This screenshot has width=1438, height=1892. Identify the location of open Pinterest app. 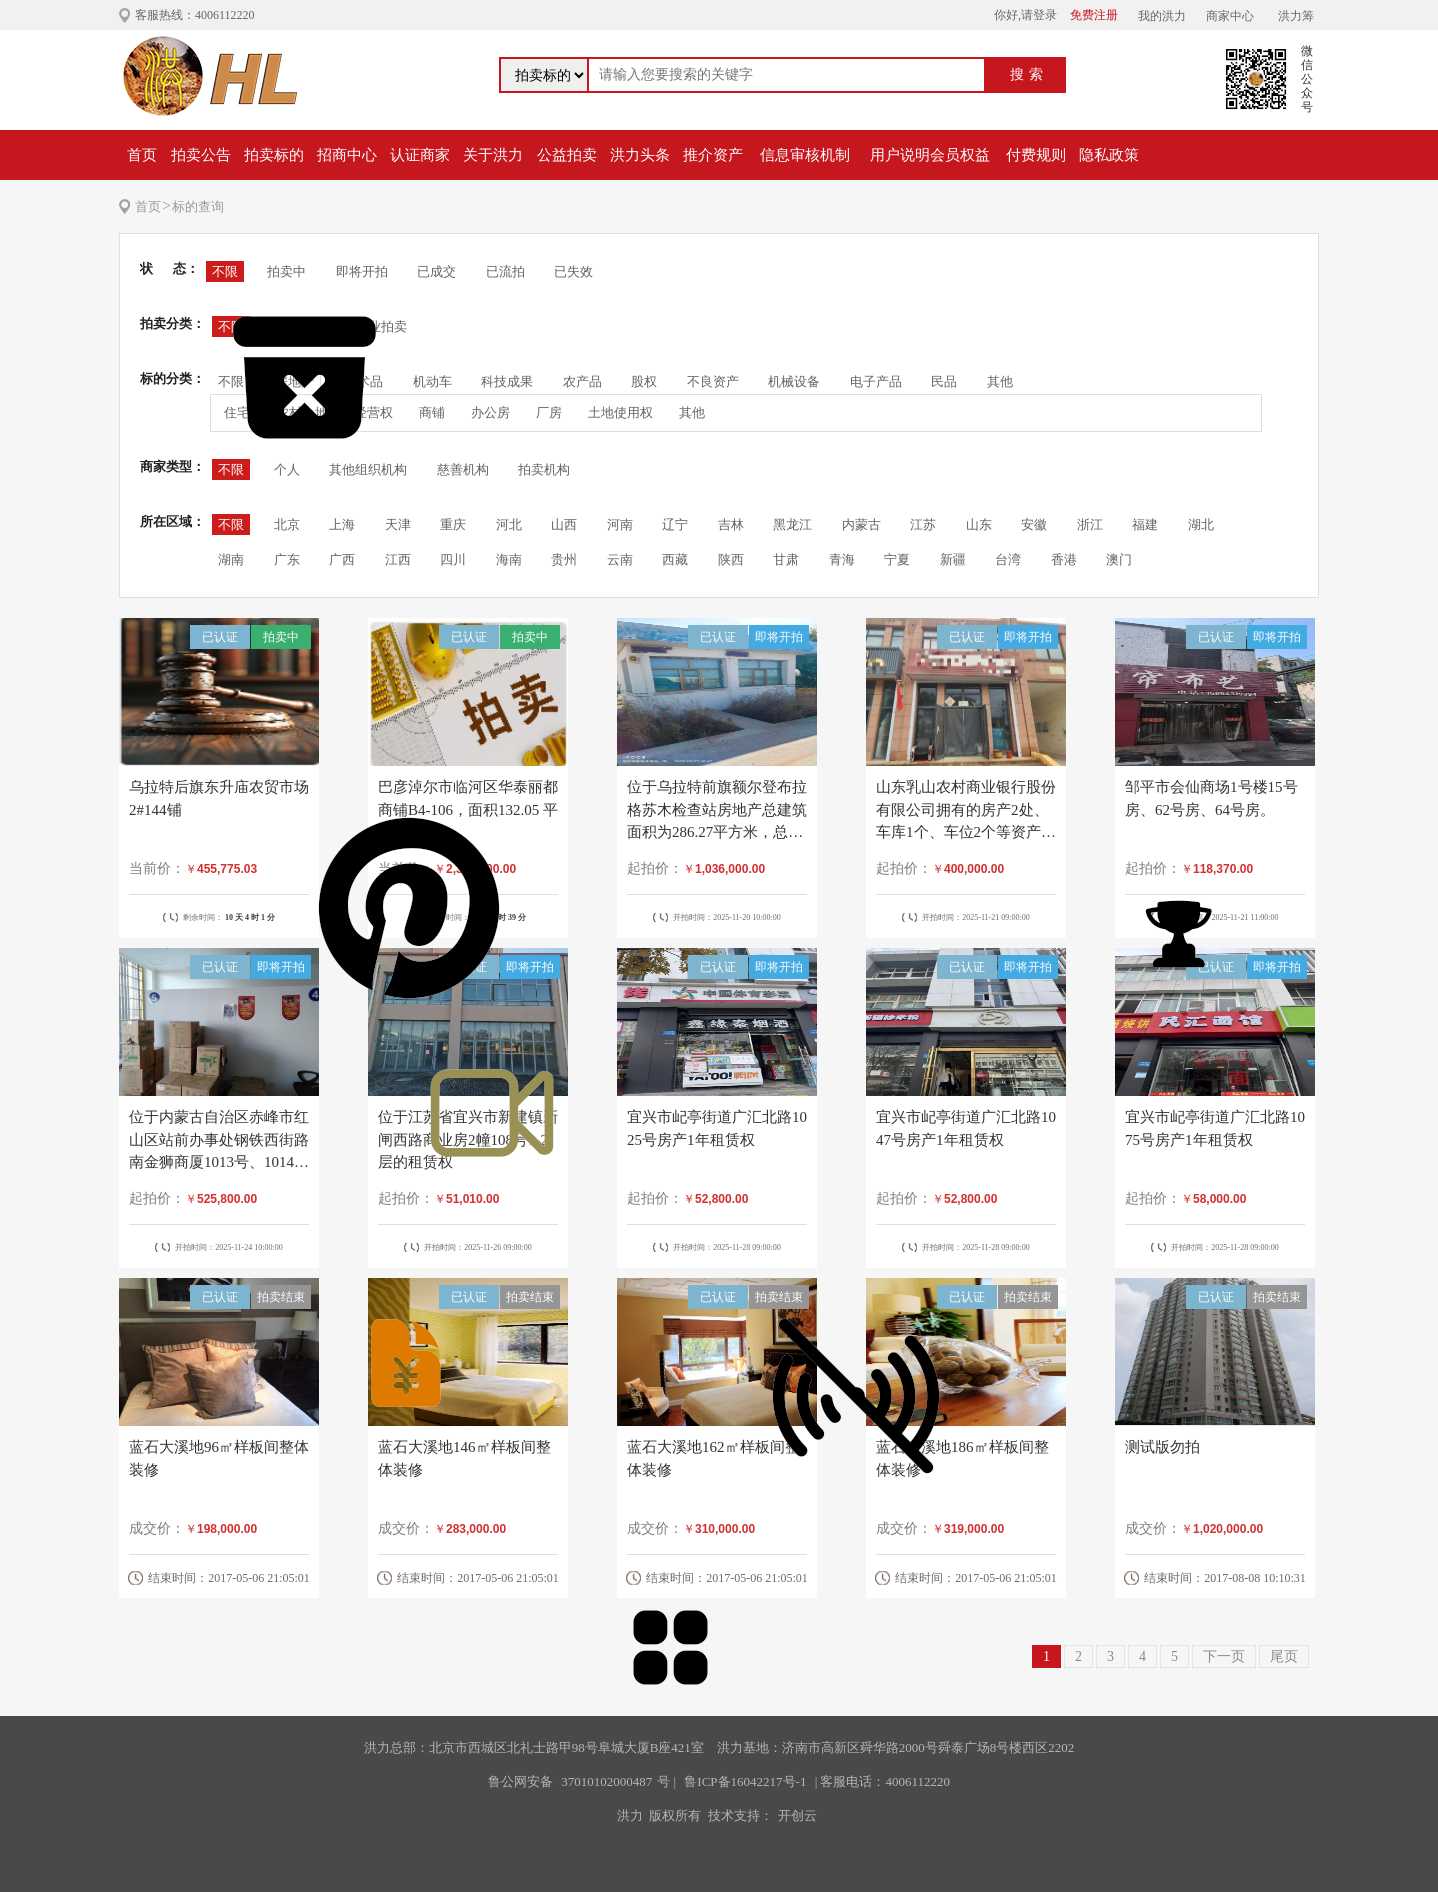
(409, 908).